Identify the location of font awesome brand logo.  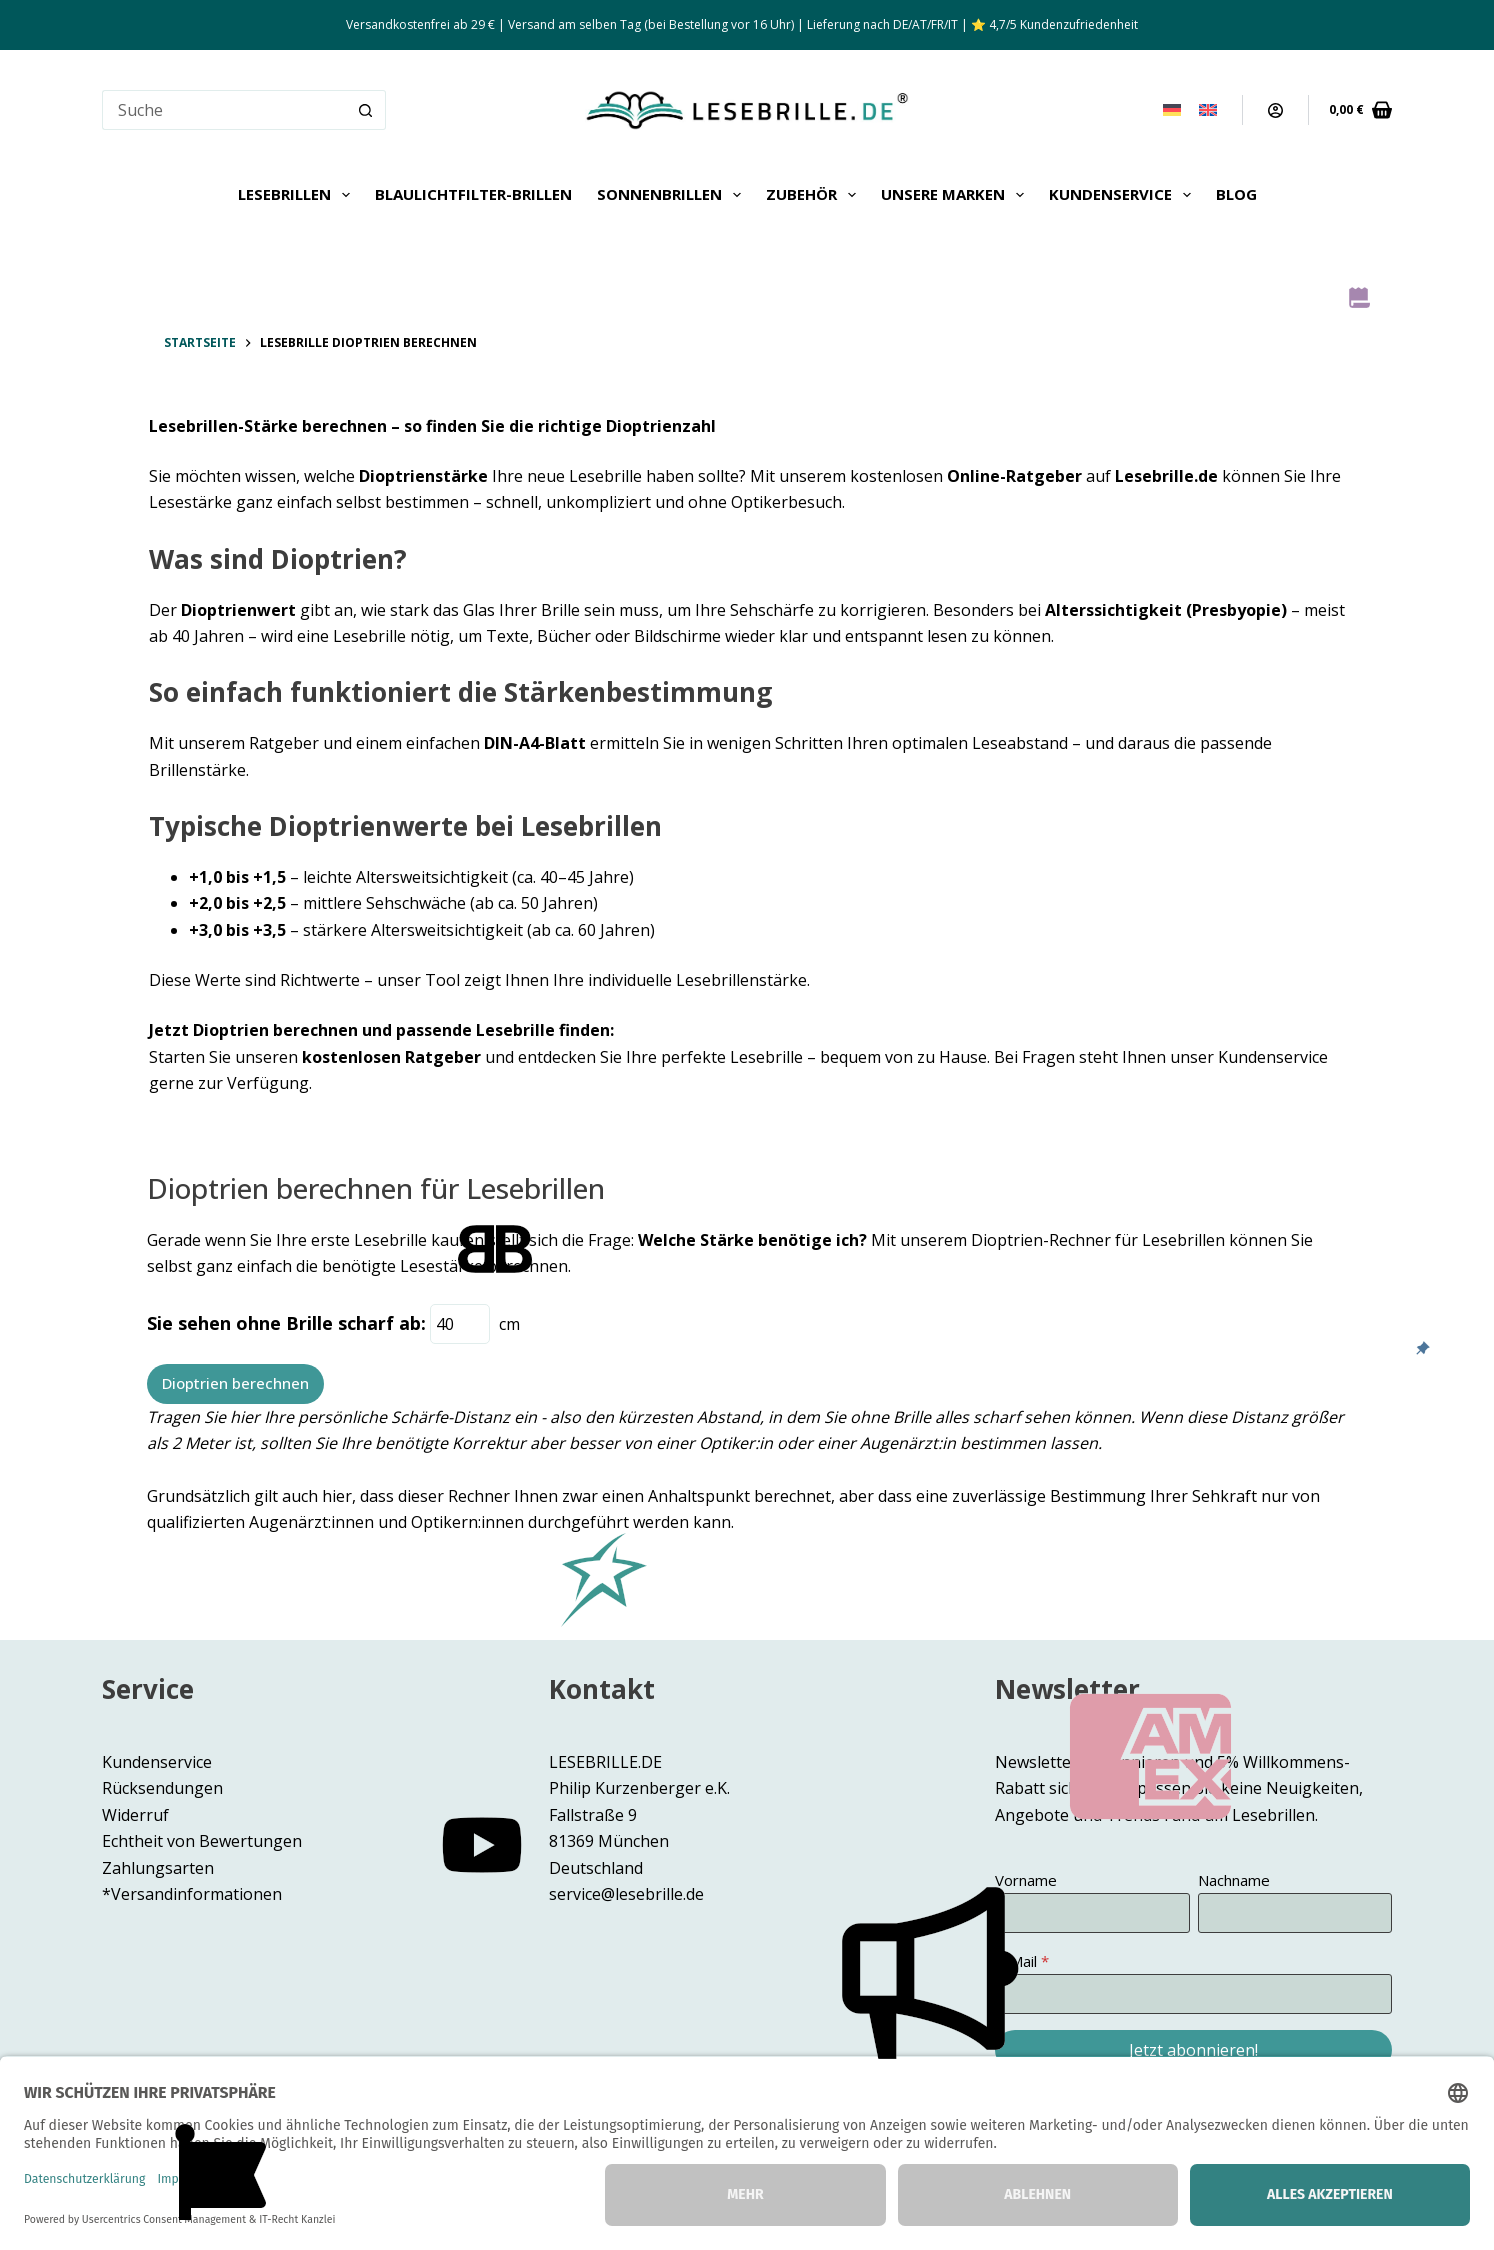
(221, 2172).